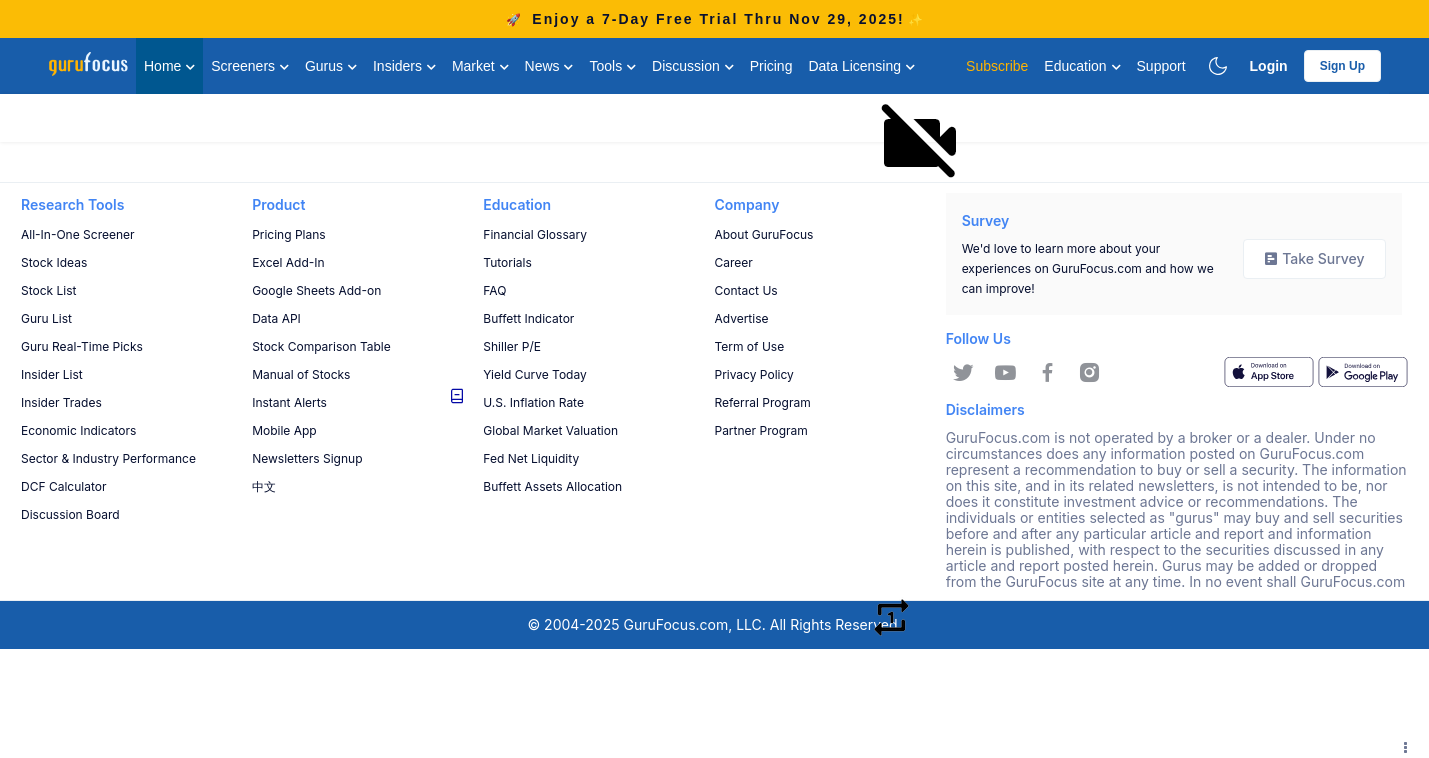 This screenshot has height=758, width=1429. I want to click on repeat the current track once, so click(891, 617).